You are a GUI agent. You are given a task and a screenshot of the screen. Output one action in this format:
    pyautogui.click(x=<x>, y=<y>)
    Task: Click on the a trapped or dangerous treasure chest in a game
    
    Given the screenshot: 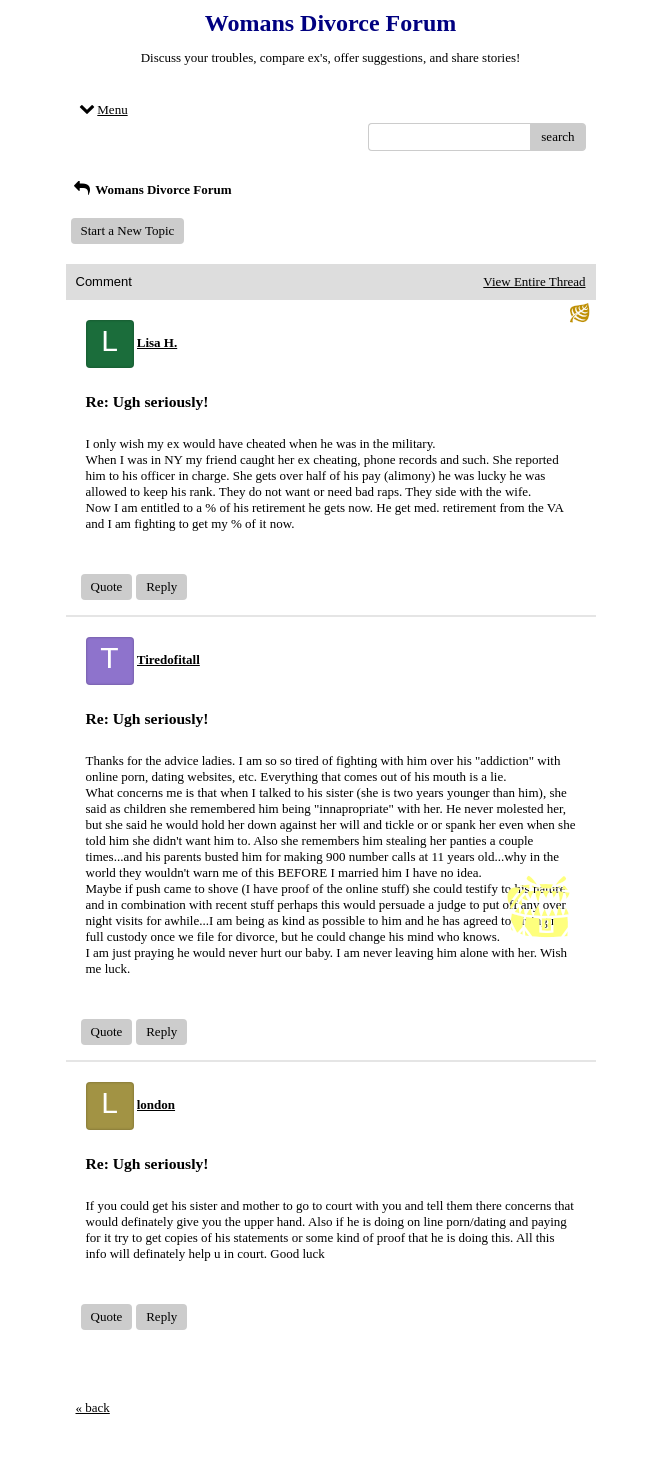 What is the action you would take?
    pyautogui.click(x=538, y=906)
    